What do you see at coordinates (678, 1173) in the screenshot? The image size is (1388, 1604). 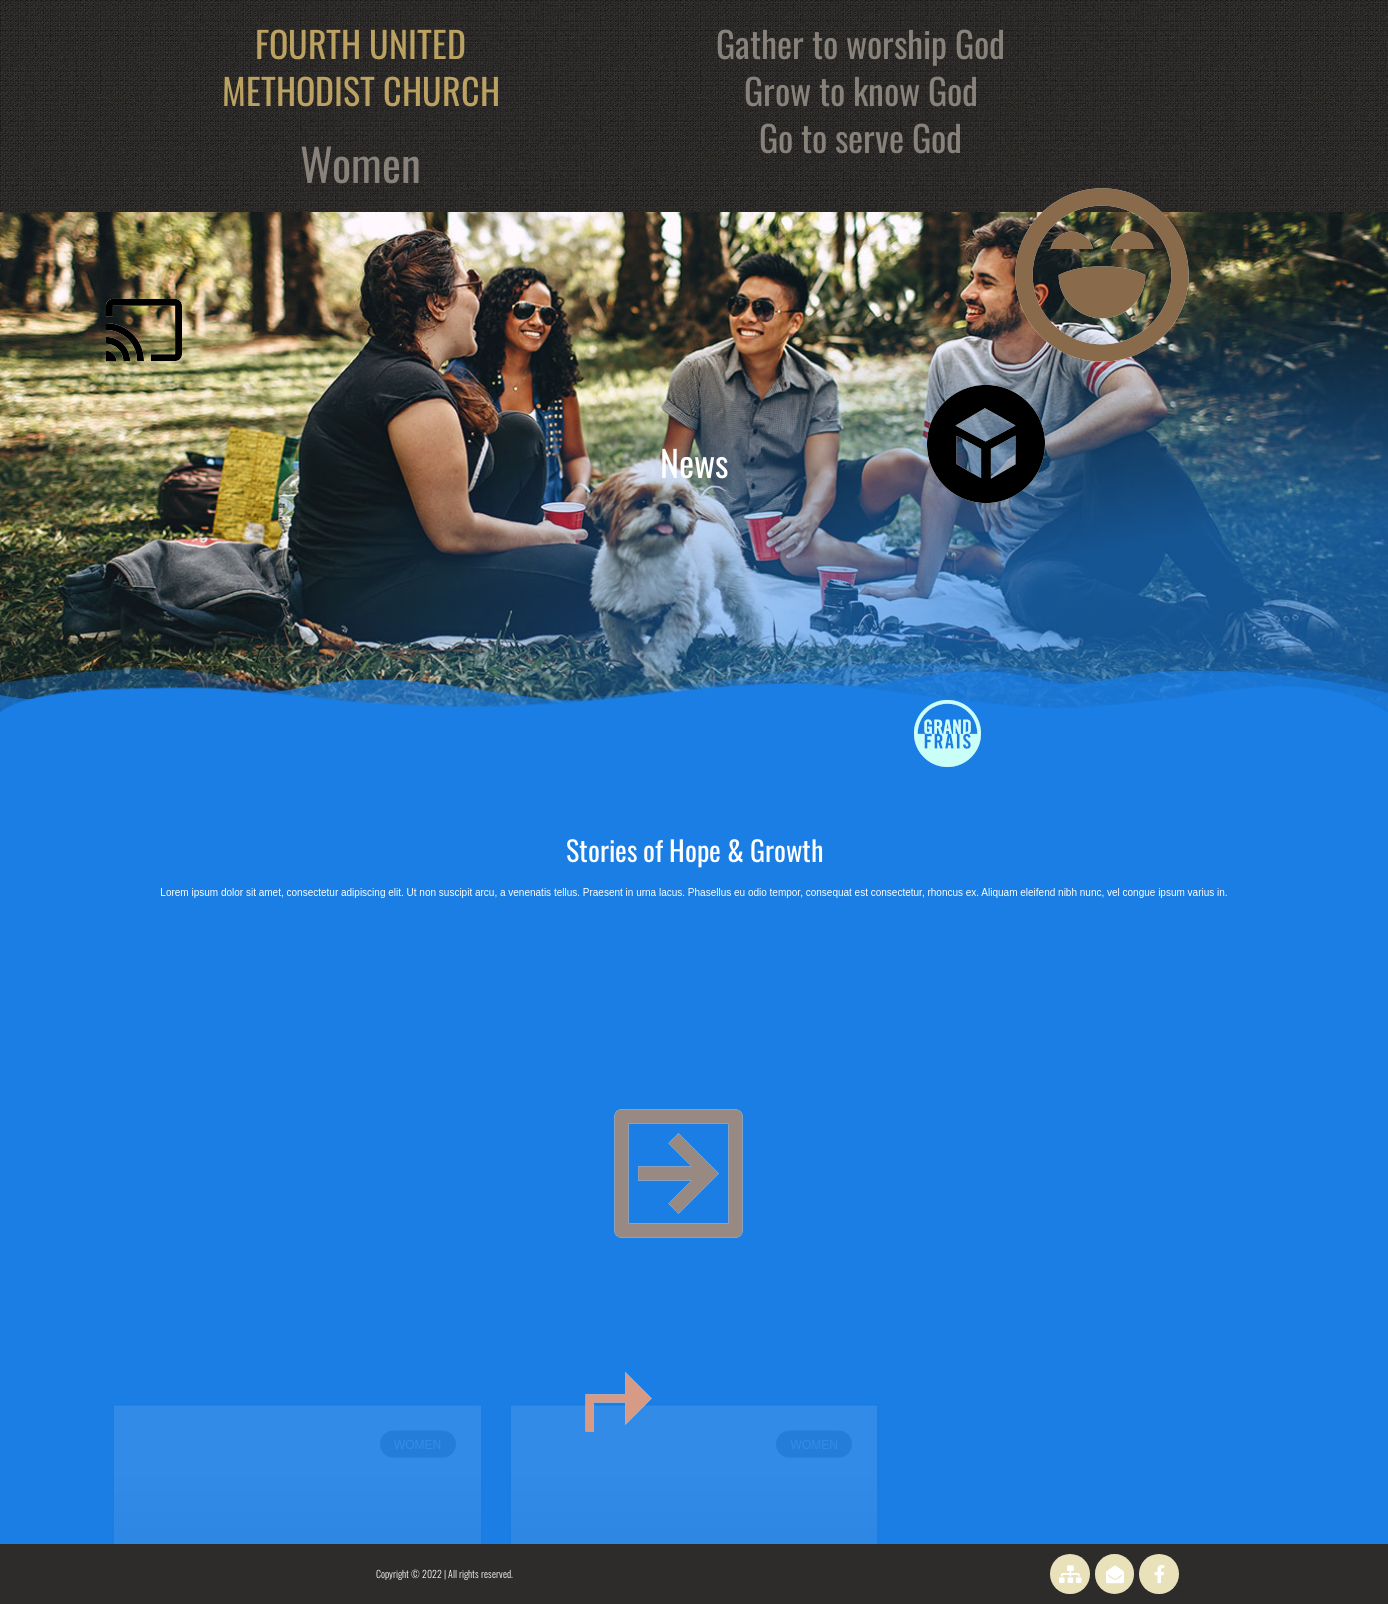 I see `navigate to the next item or screen` at bounding box center [678, 1173].